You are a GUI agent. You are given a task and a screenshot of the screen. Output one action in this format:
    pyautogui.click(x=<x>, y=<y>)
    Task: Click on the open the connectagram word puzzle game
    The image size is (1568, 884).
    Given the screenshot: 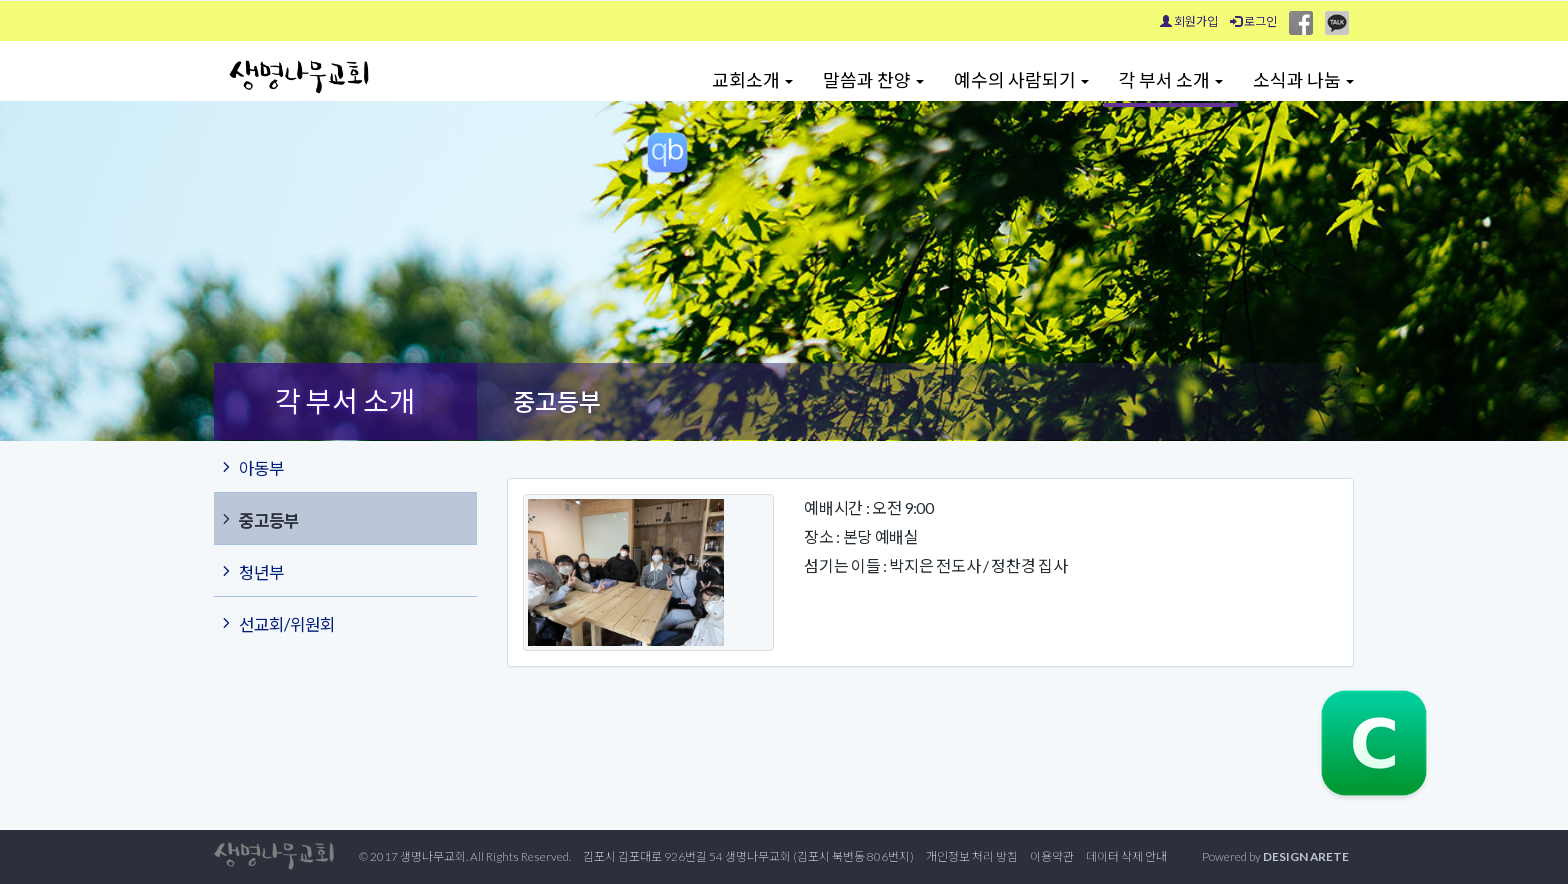 What is the action you would take?
    pyautogui.click(x=1374, y=743)
    